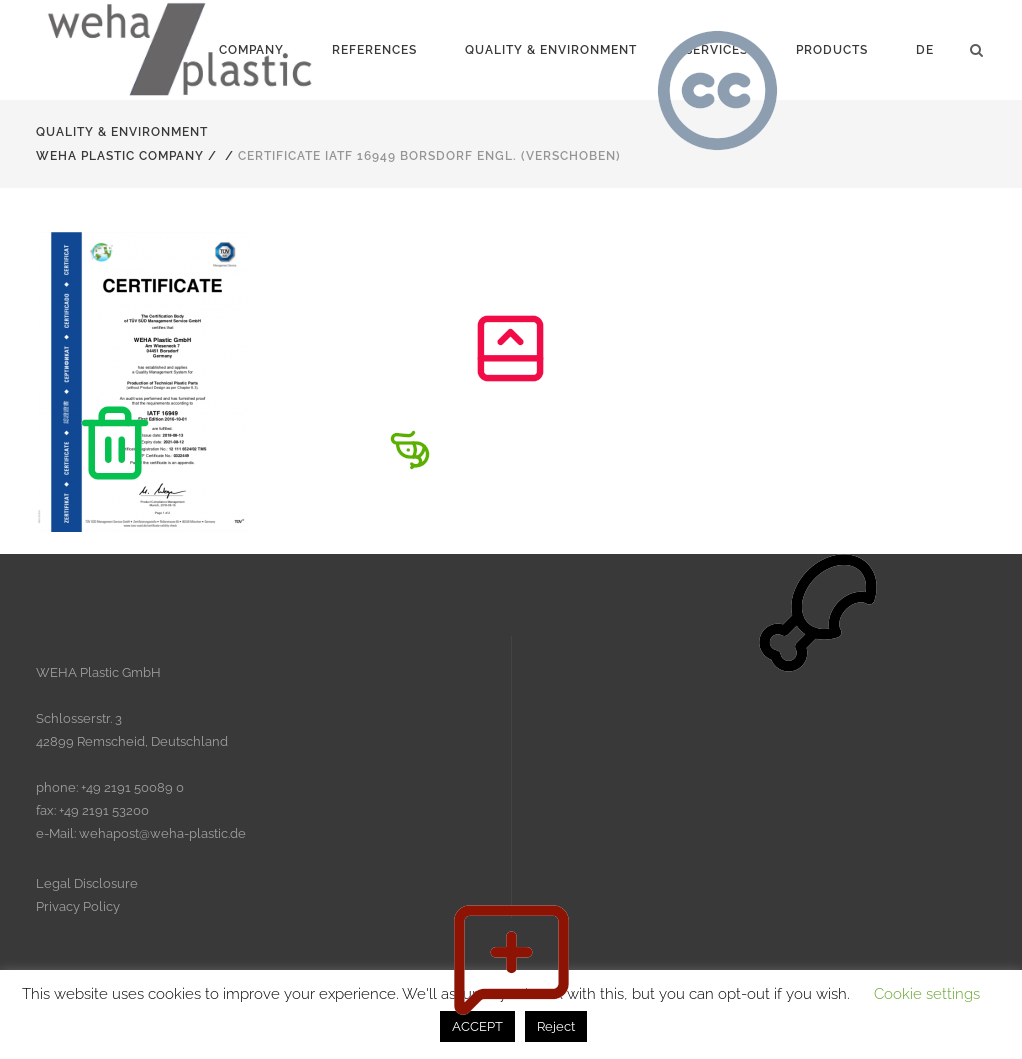 Image resolution: width=1022 pixels, height=1059 pixels. I want to click on delete this item, so click(115, 443).